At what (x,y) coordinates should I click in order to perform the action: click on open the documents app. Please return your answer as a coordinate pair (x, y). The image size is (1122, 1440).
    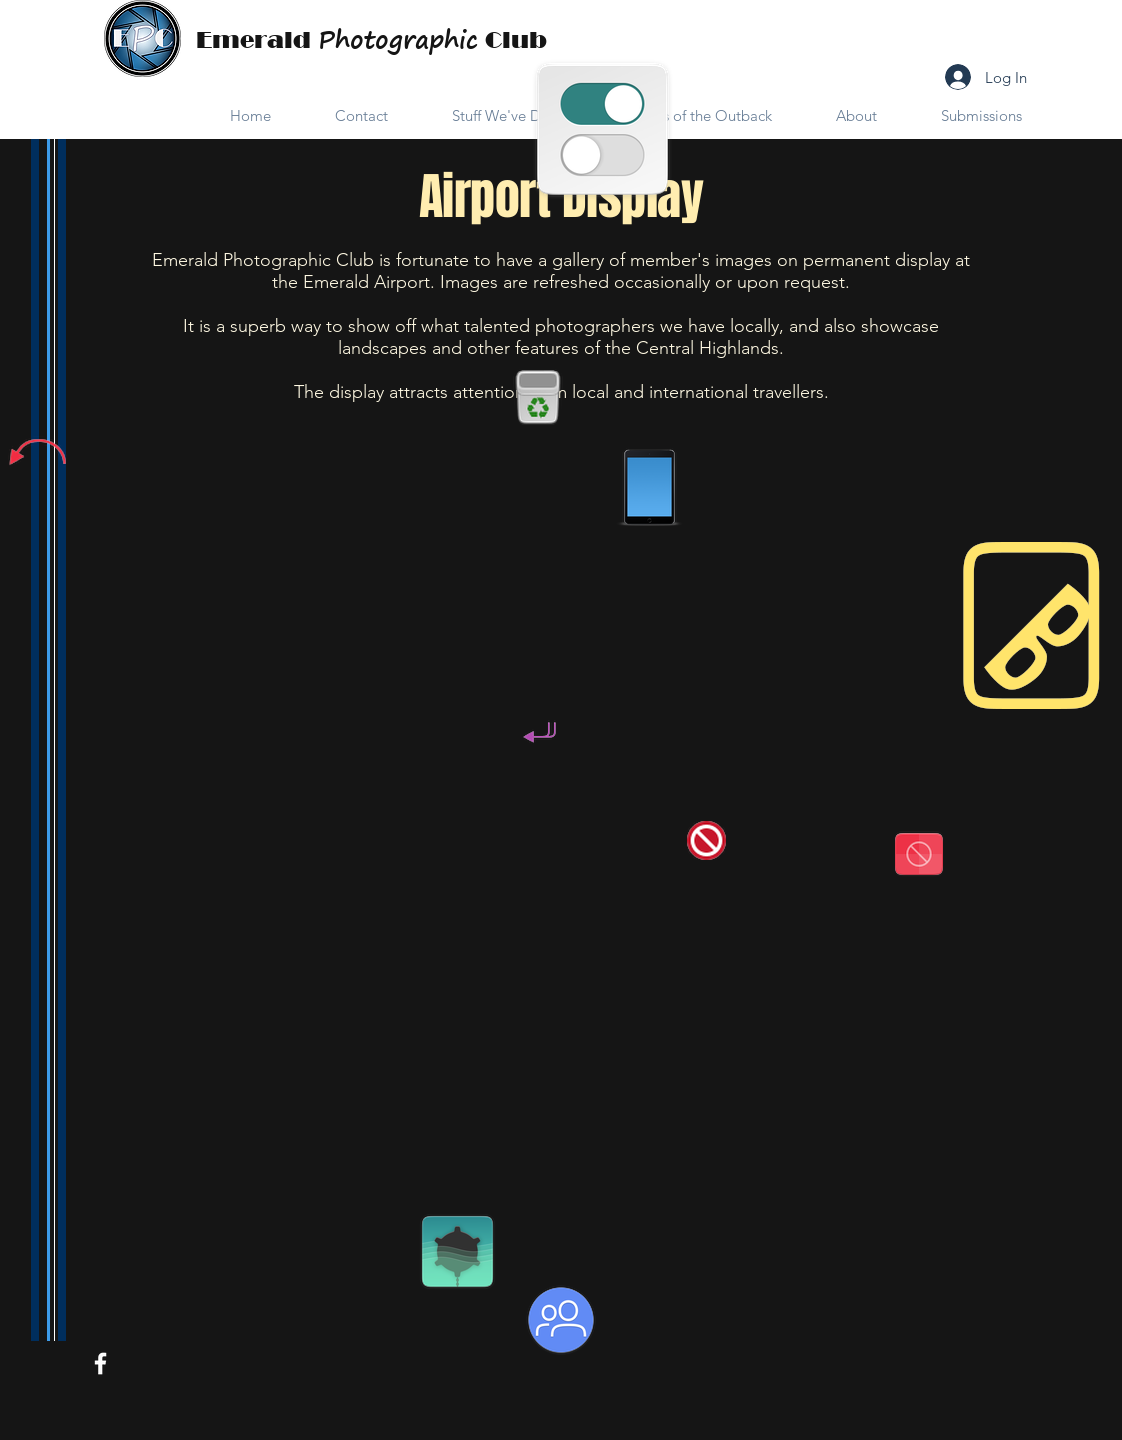
    Looking at the image, I should click on (1036, 625).